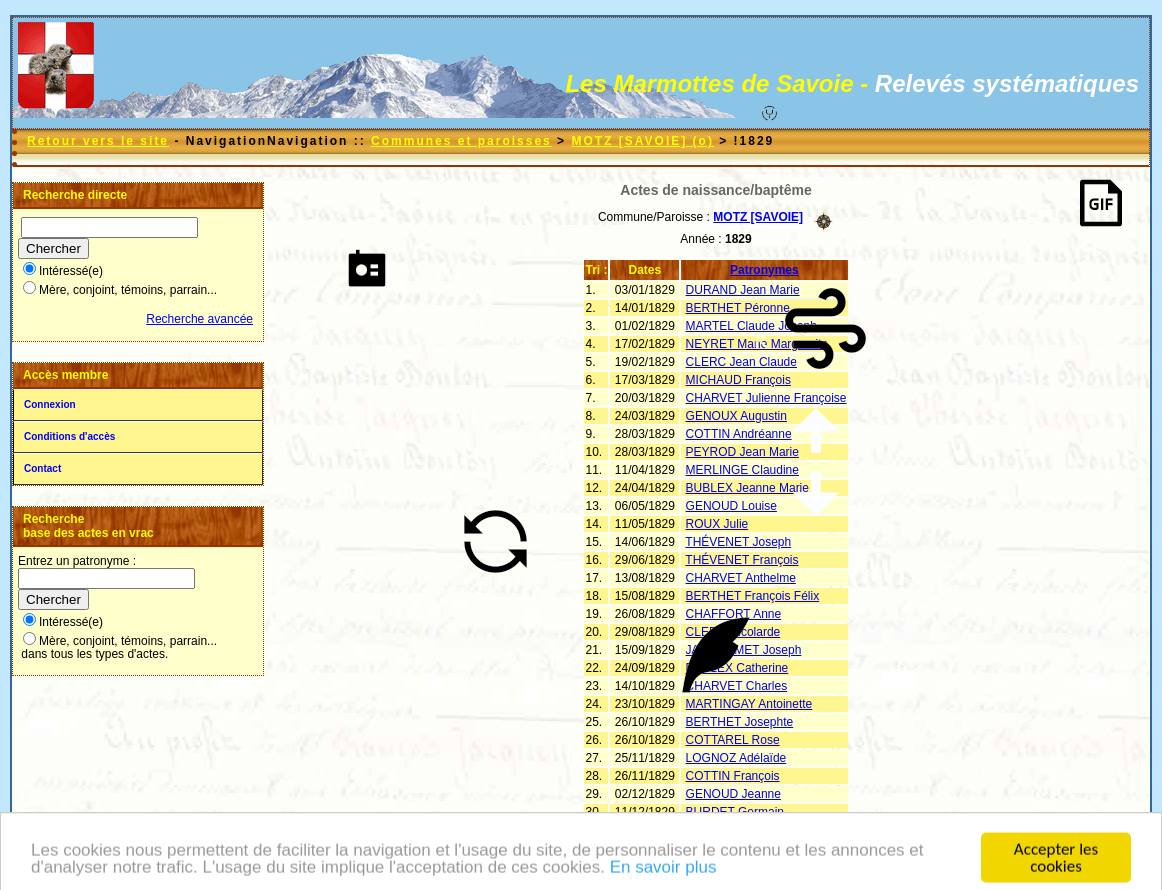  Describe the element at coordinates (769, 113) in the screenshot. I see `bity cryptocurrency exchange logo` at that location.